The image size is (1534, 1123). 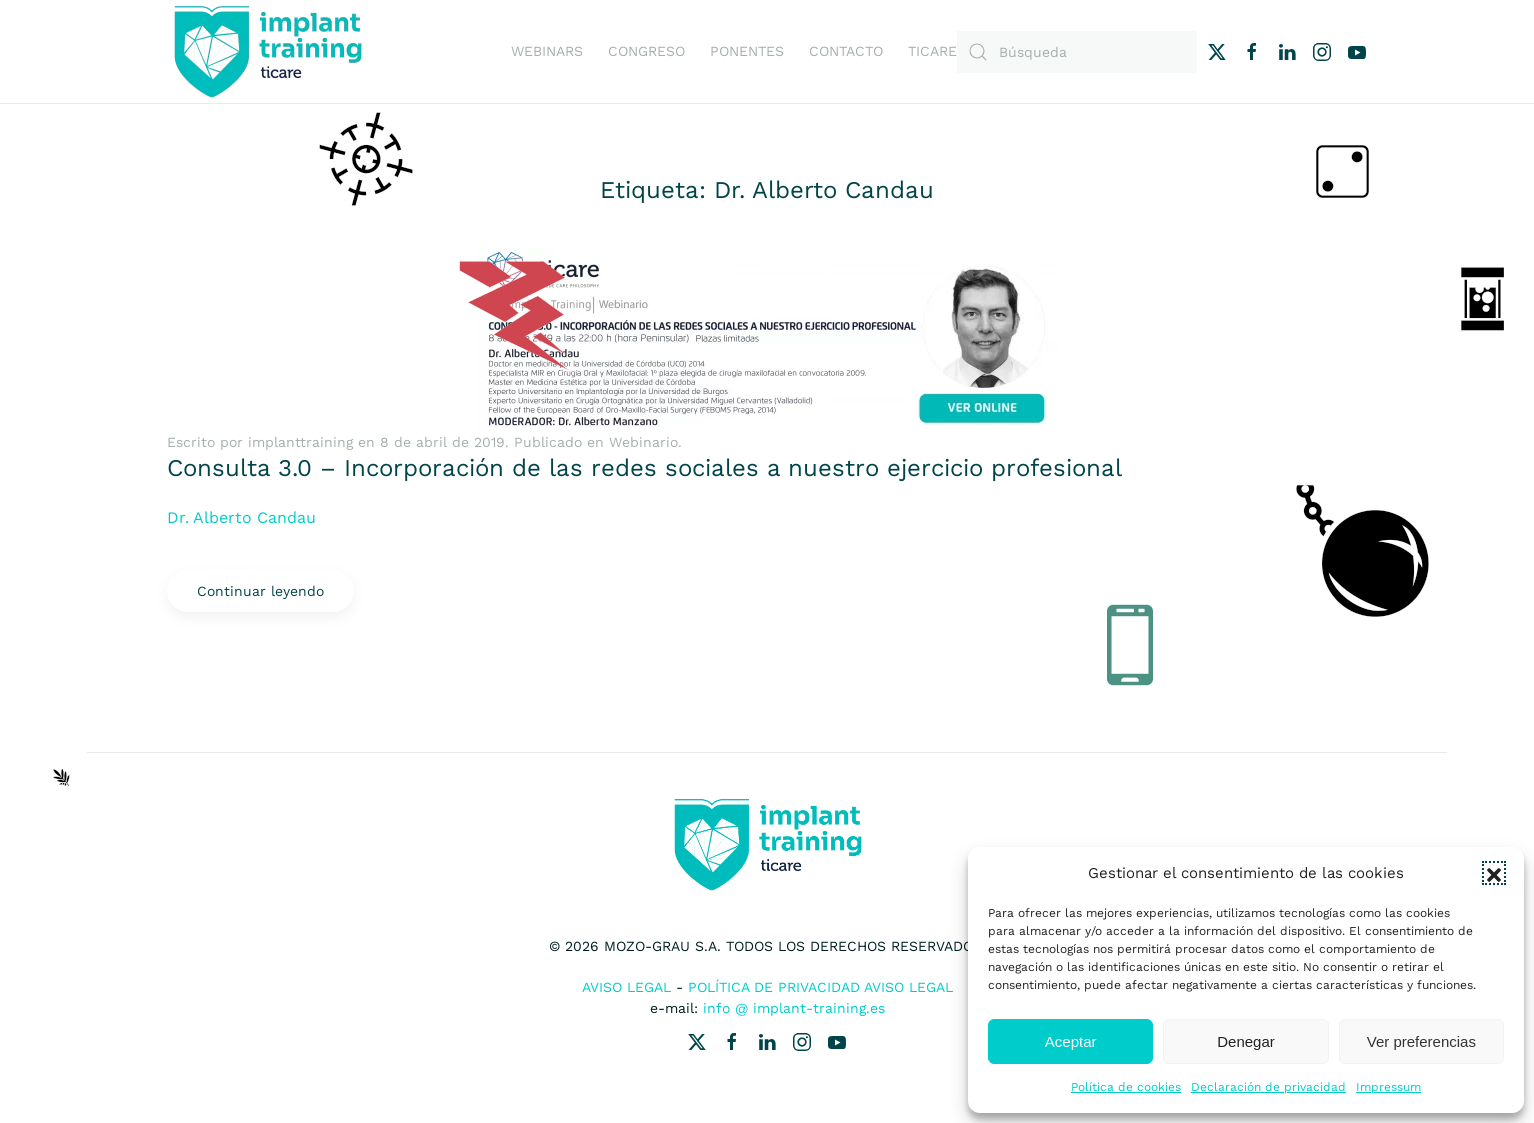 What do you see at coordinates (513, 315) in the screenshot?
I see `activate lightning or electric ability` at bounding box center [513, 315].